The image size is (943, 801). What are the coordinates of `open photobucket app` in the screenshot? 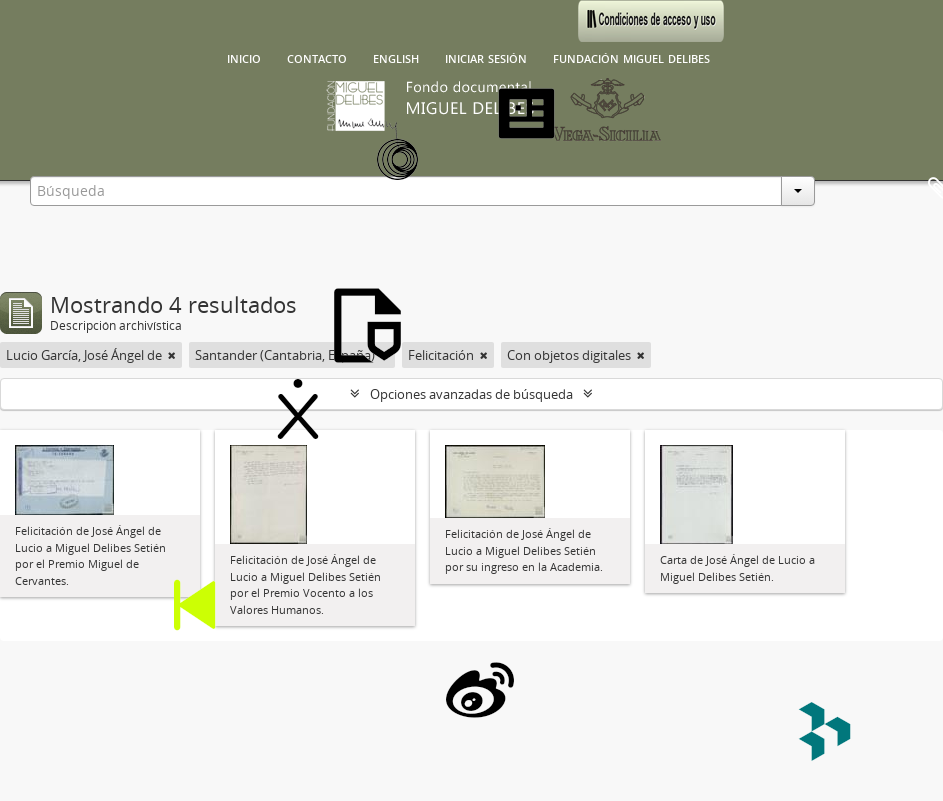 It's located at (397, 159).